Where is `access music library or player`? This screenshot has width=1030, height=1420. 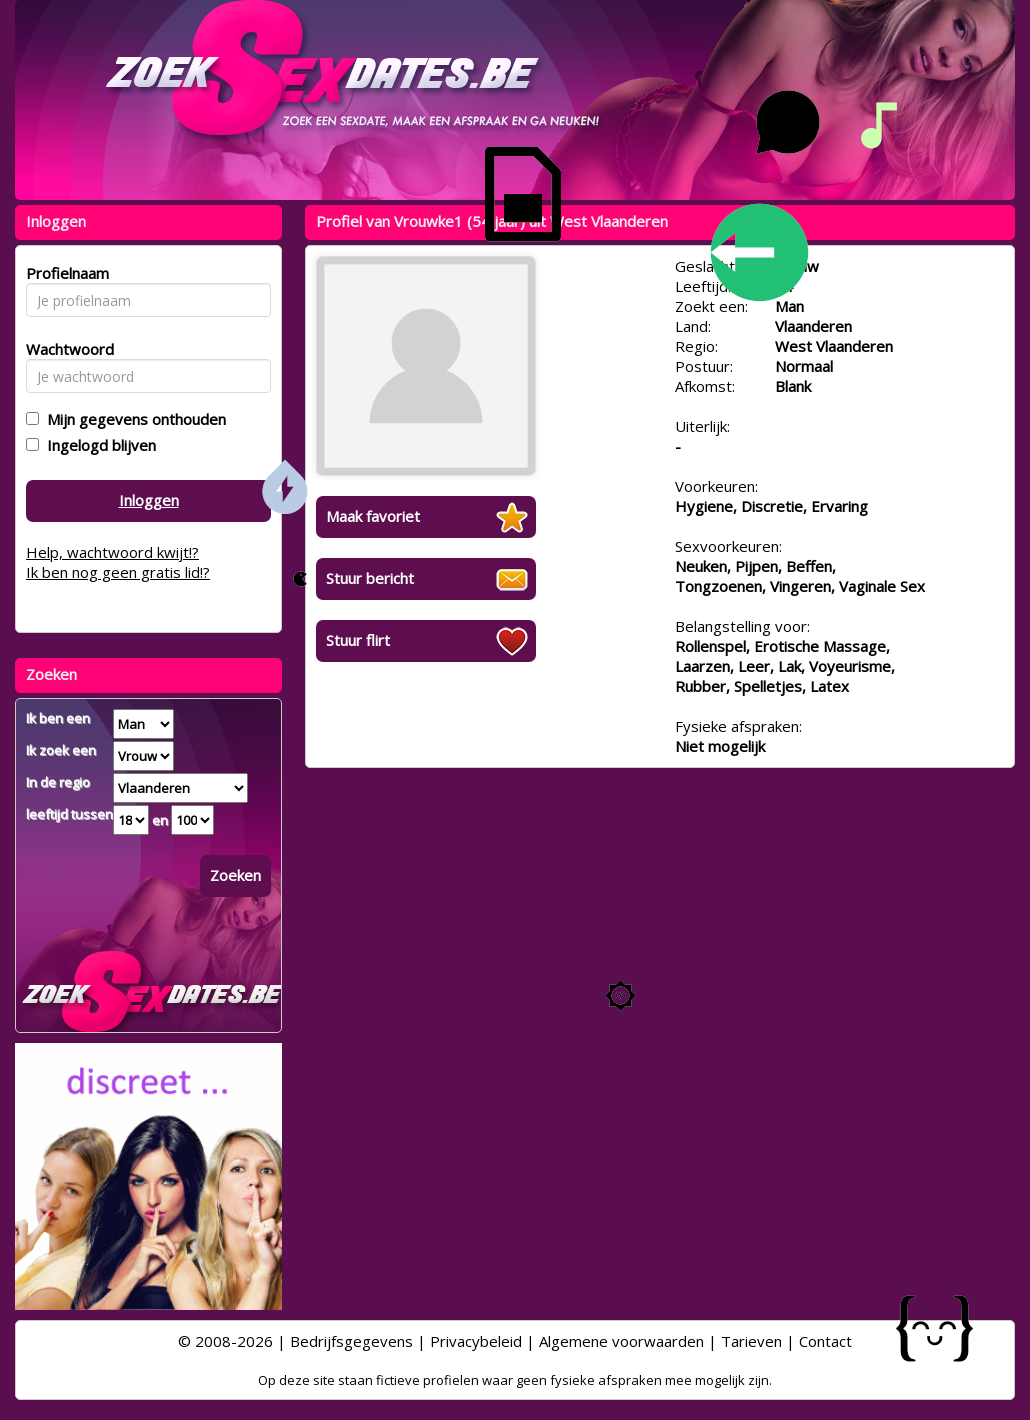 access music library or player is located at coordinates (876, 125).